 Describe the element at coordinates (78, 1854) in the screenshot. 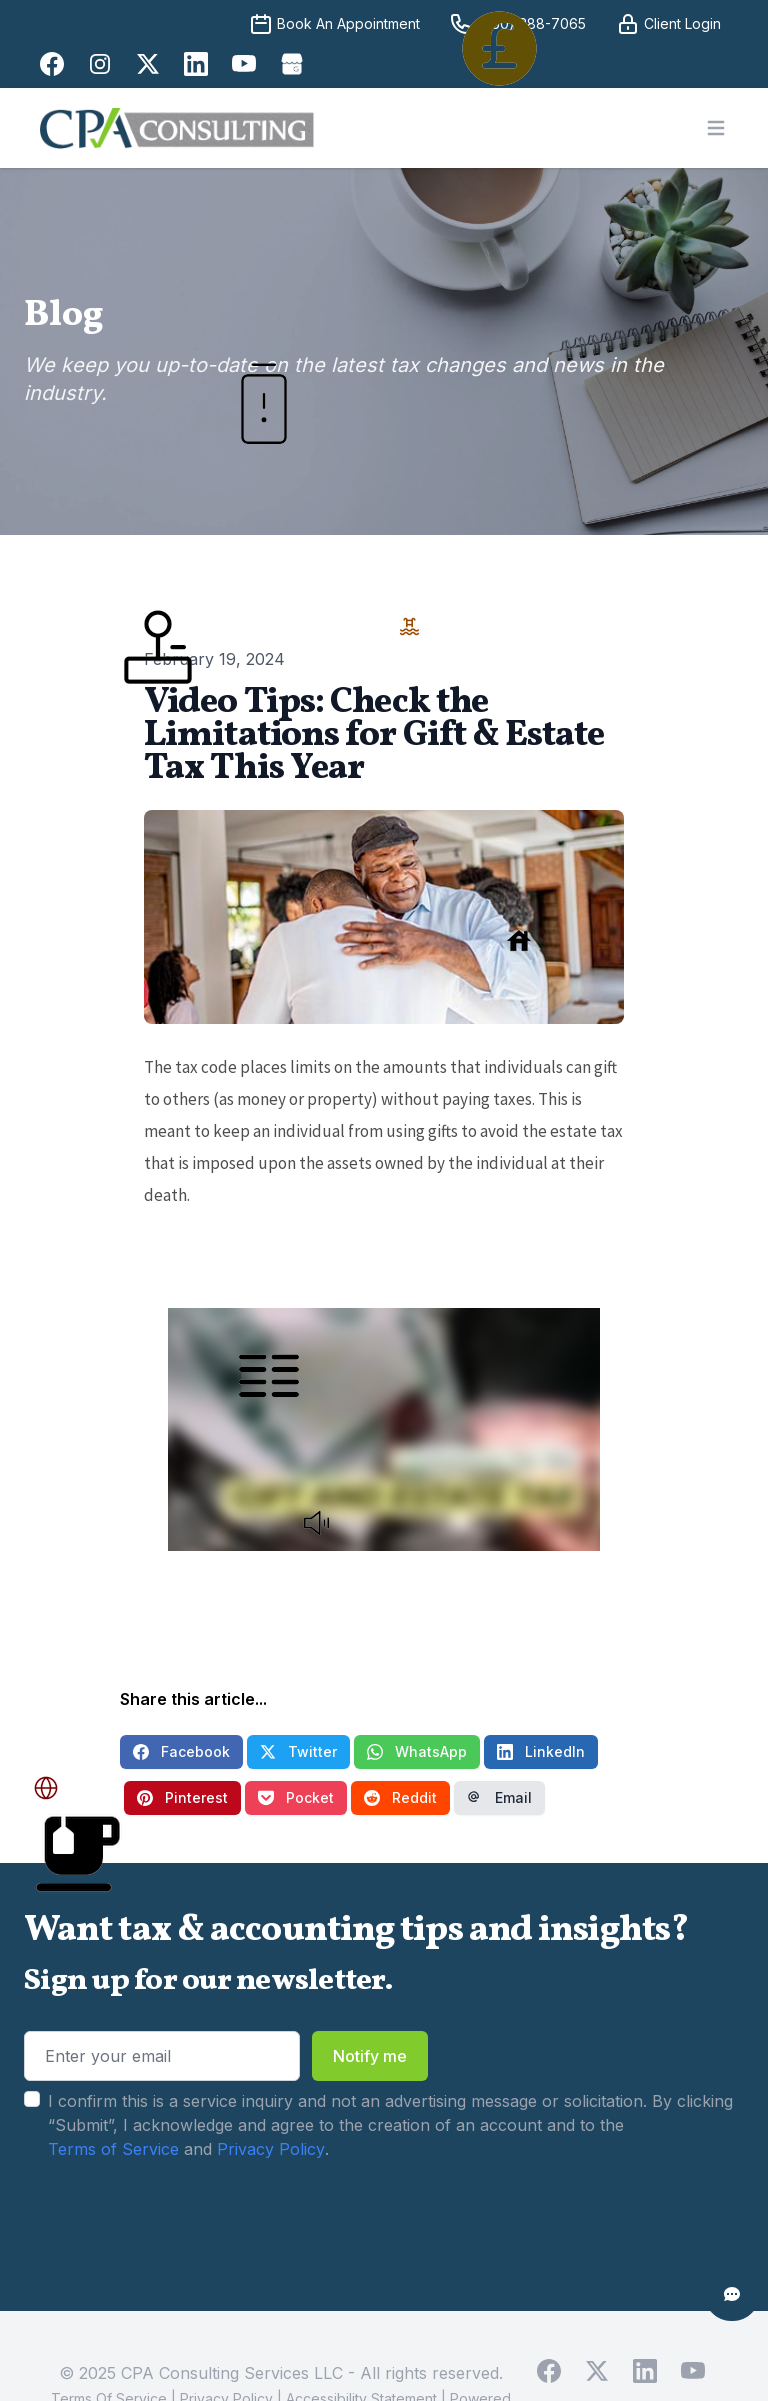

I see `access food and beverage emoji category` at that location.